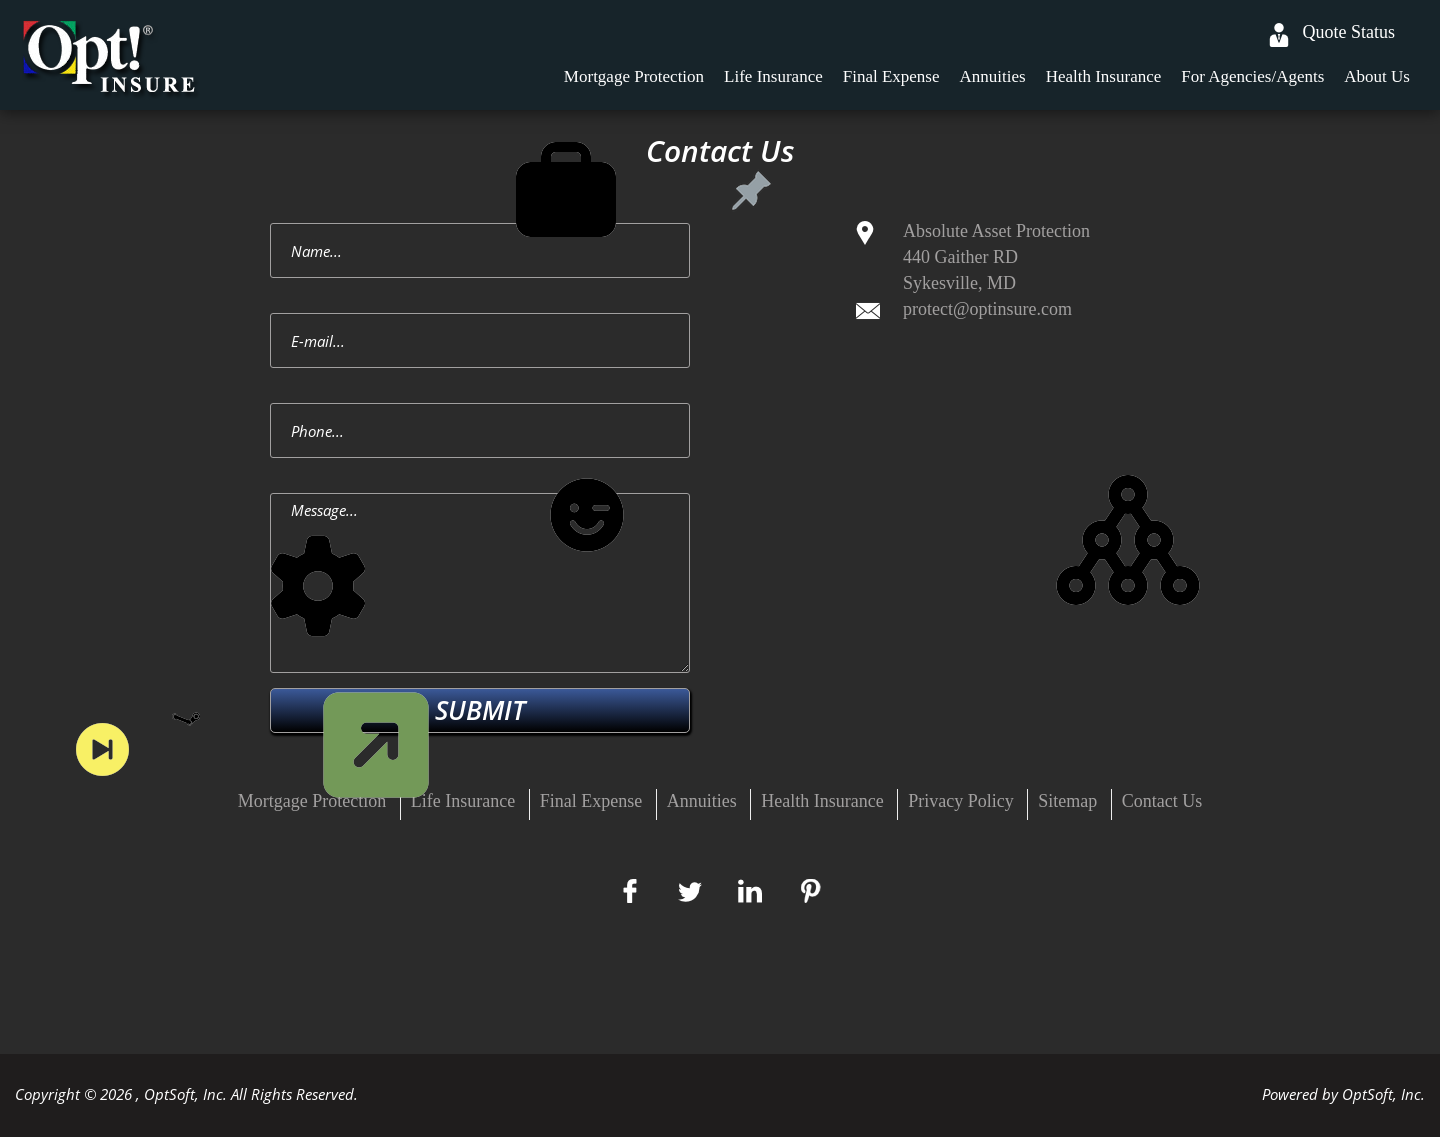 This screenshot has height=1137, width=1440. Describe the element at coordinates (587, 515) in the screenshot. I see `insert a winking emoji into your message` at that location.